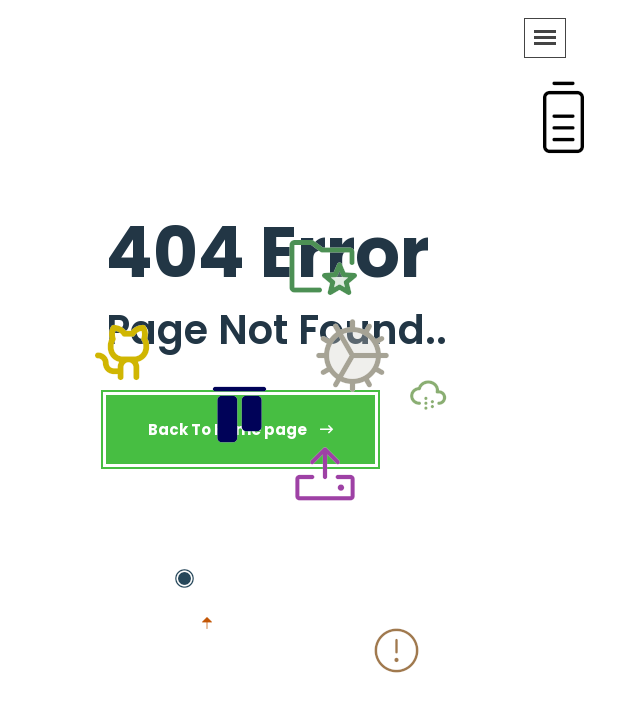 Image resolution: width=642 pixels, height=720 pixels. What do you see at coordinates (563, 118) in the screenshot?
I see `indicates high battery level` at bounding box center [563, 118].